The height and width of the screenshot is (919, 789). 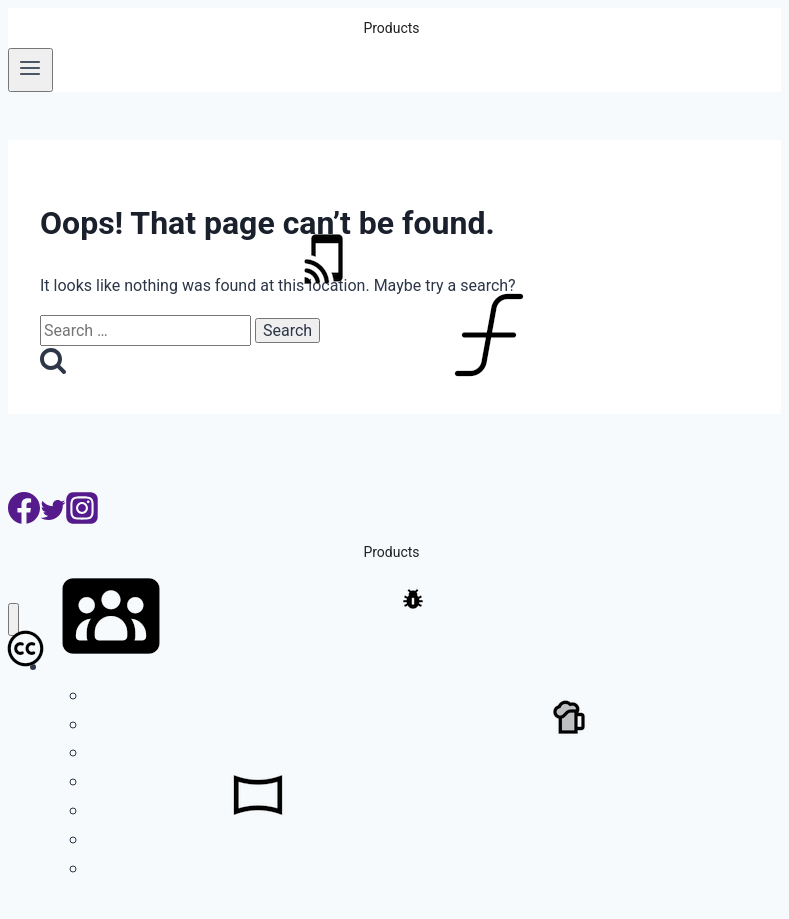 What do you see at coordinates (569, 718) in the screenshot?
I see `find nearby sports bars or pubs` at bounding box center [569, 718].